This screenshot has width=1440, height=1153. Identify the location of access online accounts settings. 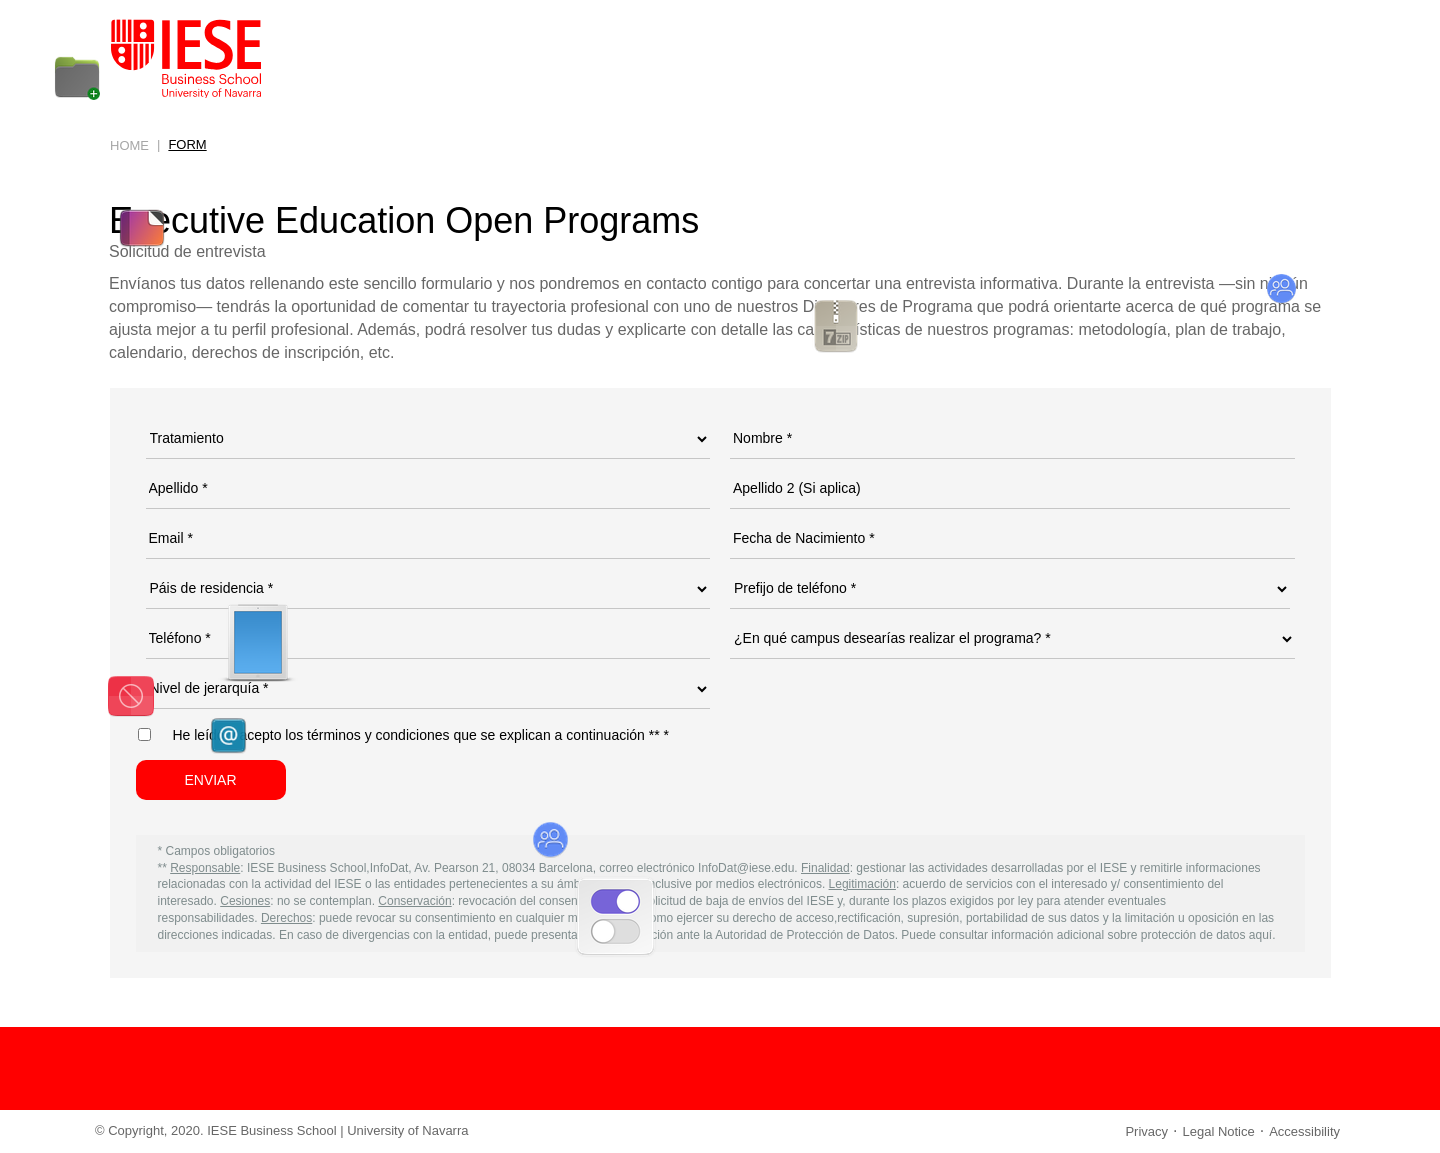
(228, 735).